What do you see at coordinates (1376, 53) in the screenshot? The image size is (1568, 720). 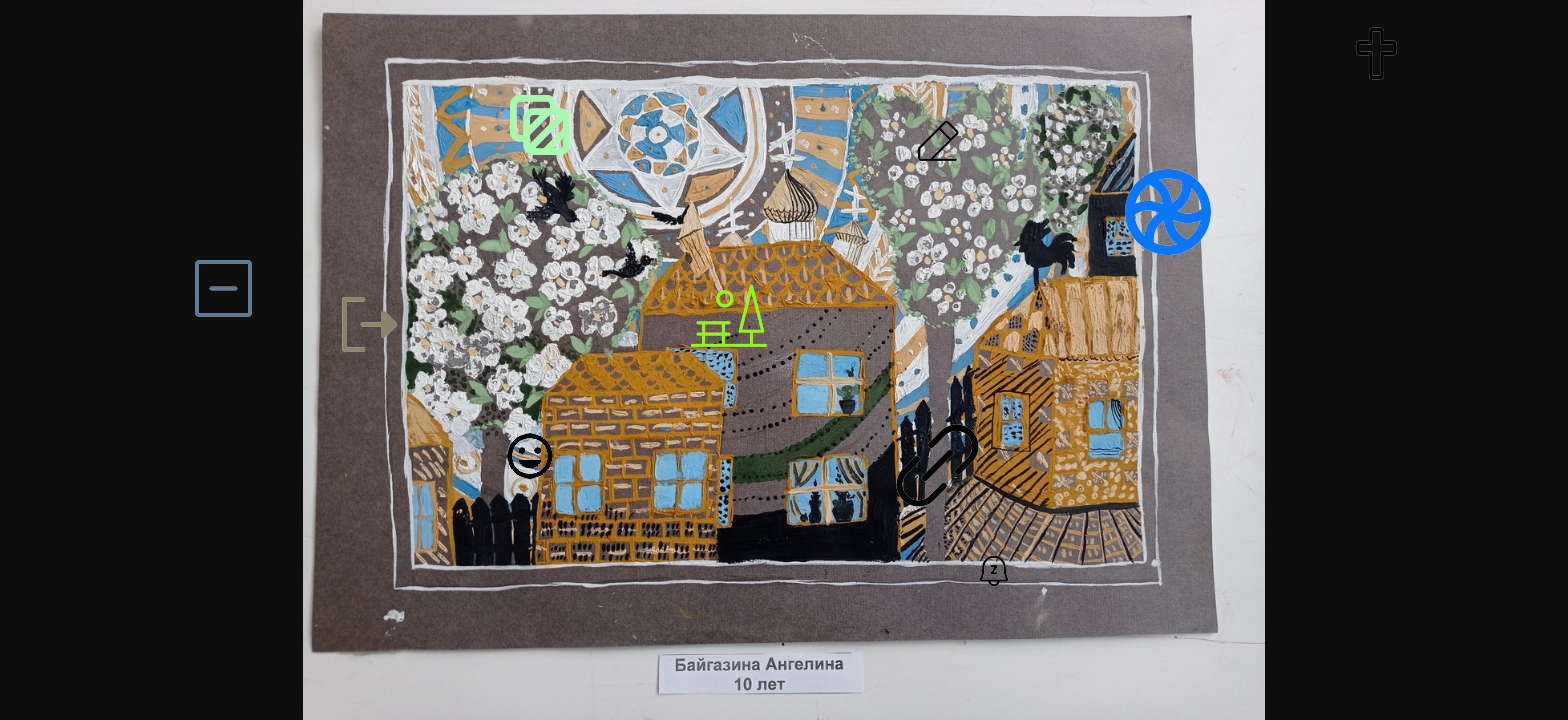 I see `religious or faith-related content` at bounding box center [1376, 53].